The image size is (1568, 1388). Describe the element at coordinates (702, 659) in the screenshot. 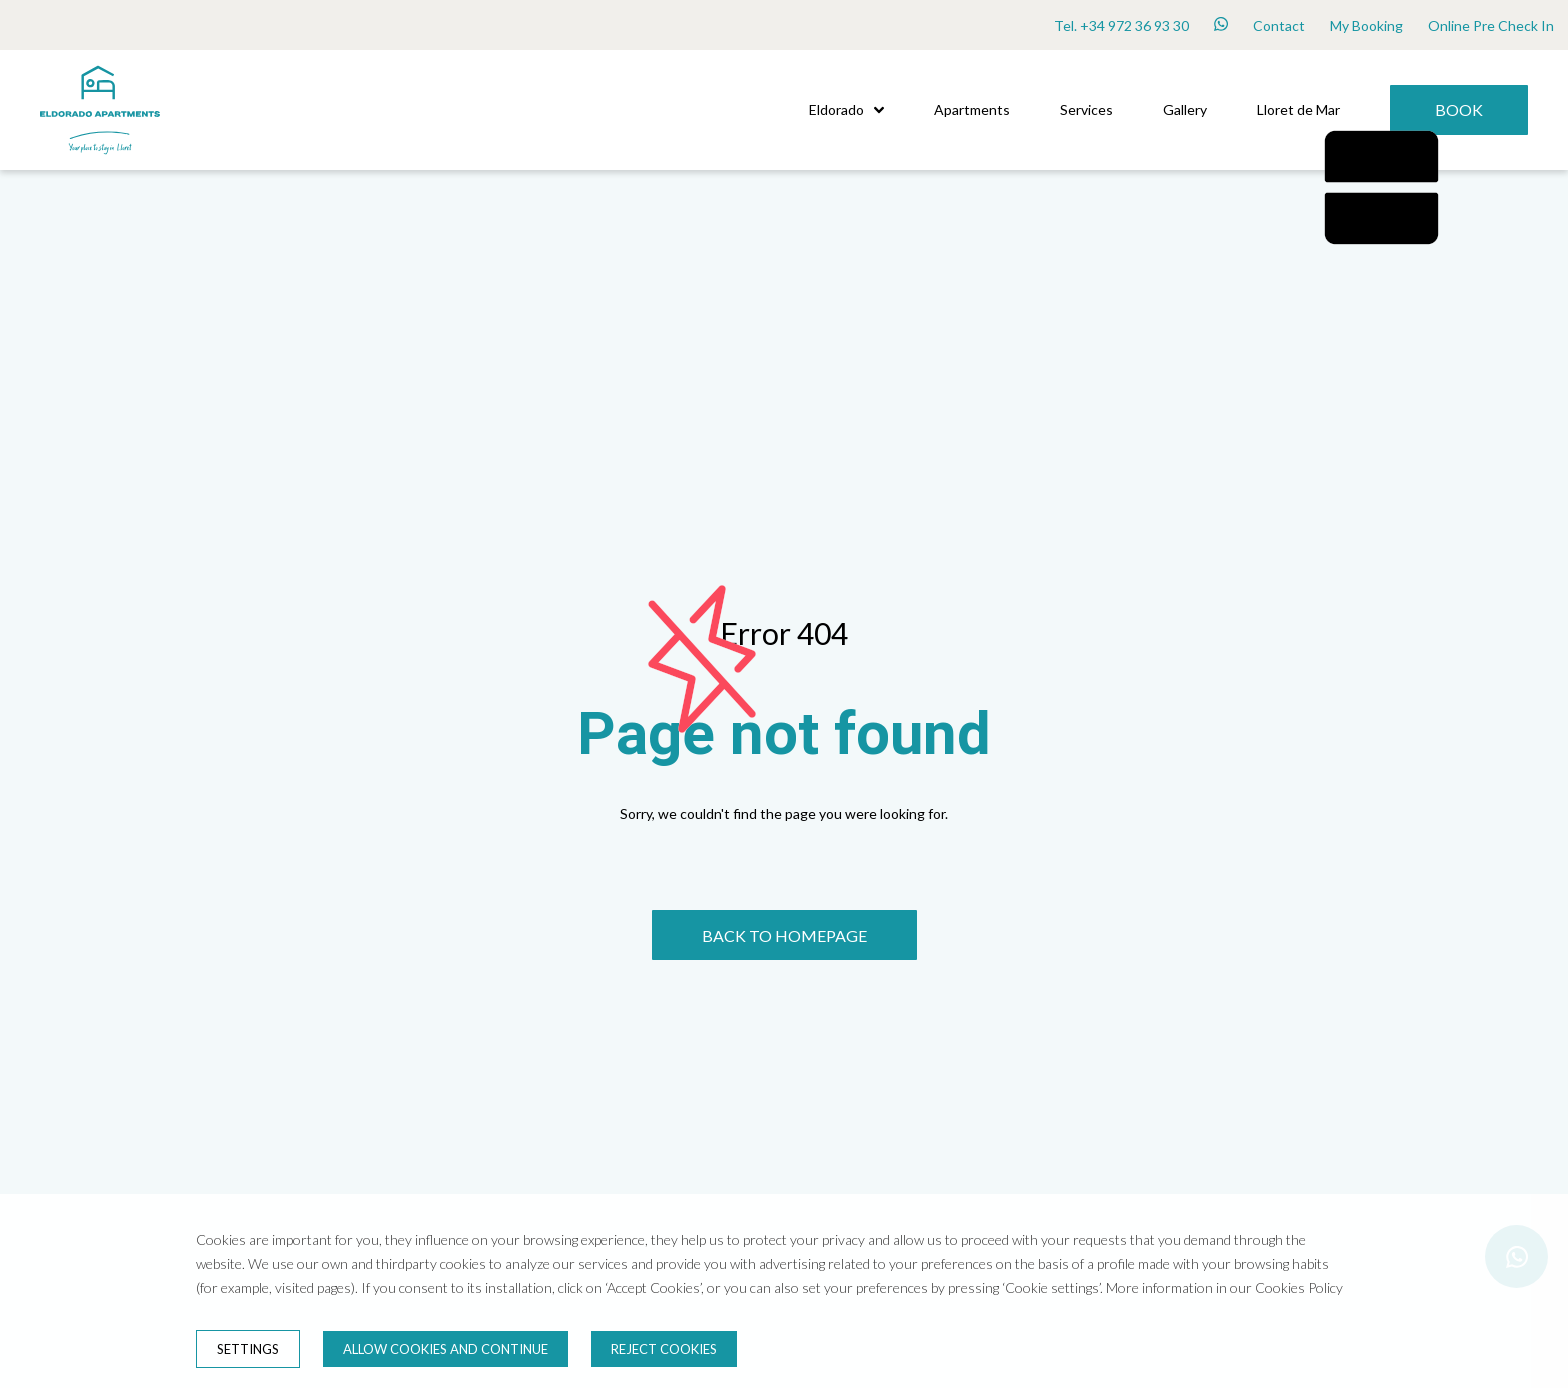

I see `disable flash or lightning mode` at that location.